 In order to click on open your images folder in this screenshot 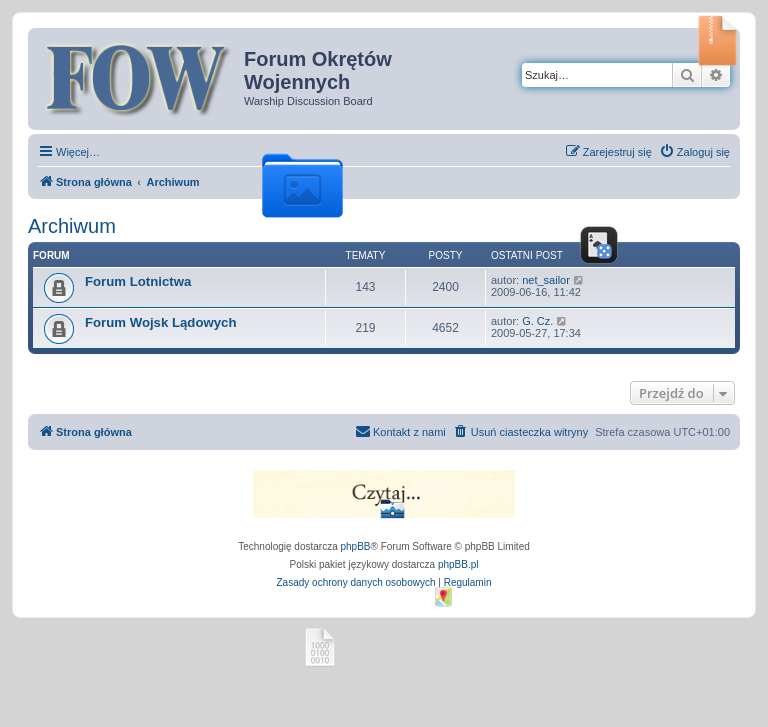, I will do `click(302, 185)`.